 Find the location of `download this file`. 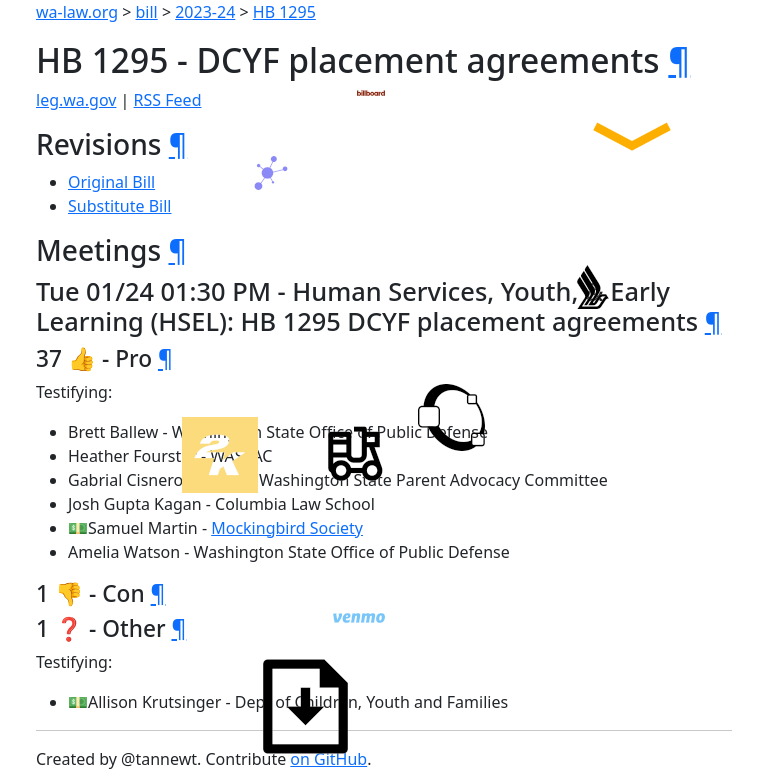

download this file is located at coordinates (305, 706).